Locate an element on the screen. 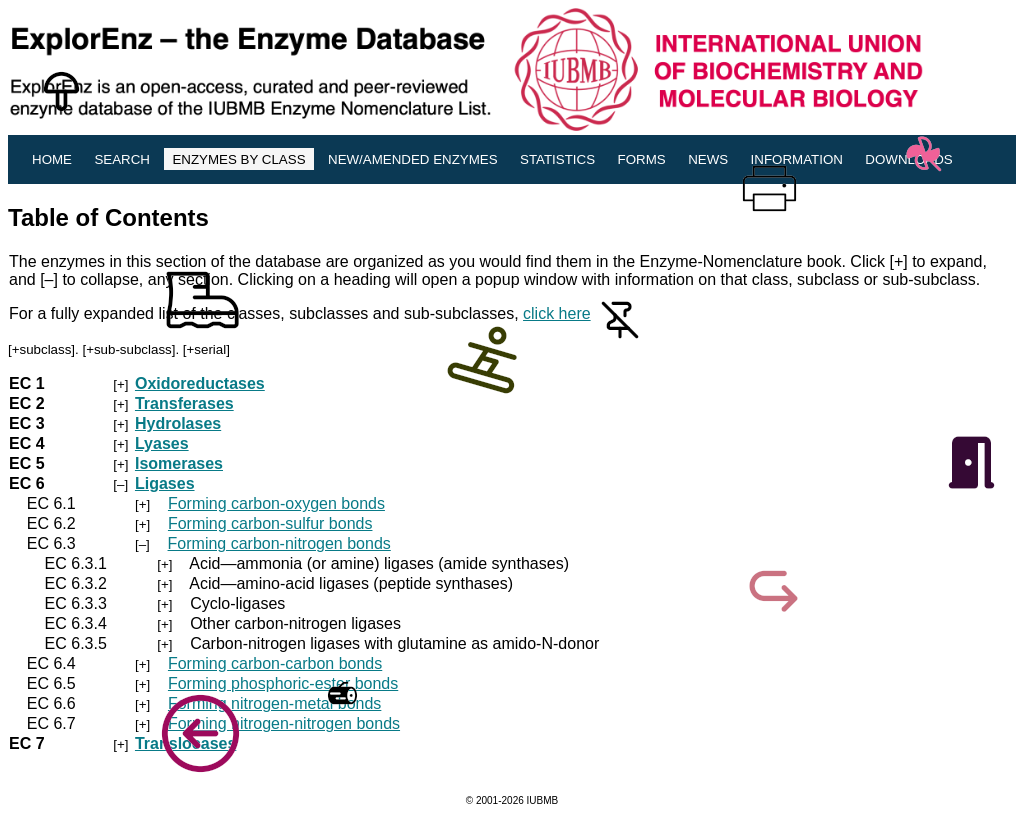 Image resolution: width=1024 pixels, height=816 pixels. log out or sign out of your account is located at coordinates (971, 462).